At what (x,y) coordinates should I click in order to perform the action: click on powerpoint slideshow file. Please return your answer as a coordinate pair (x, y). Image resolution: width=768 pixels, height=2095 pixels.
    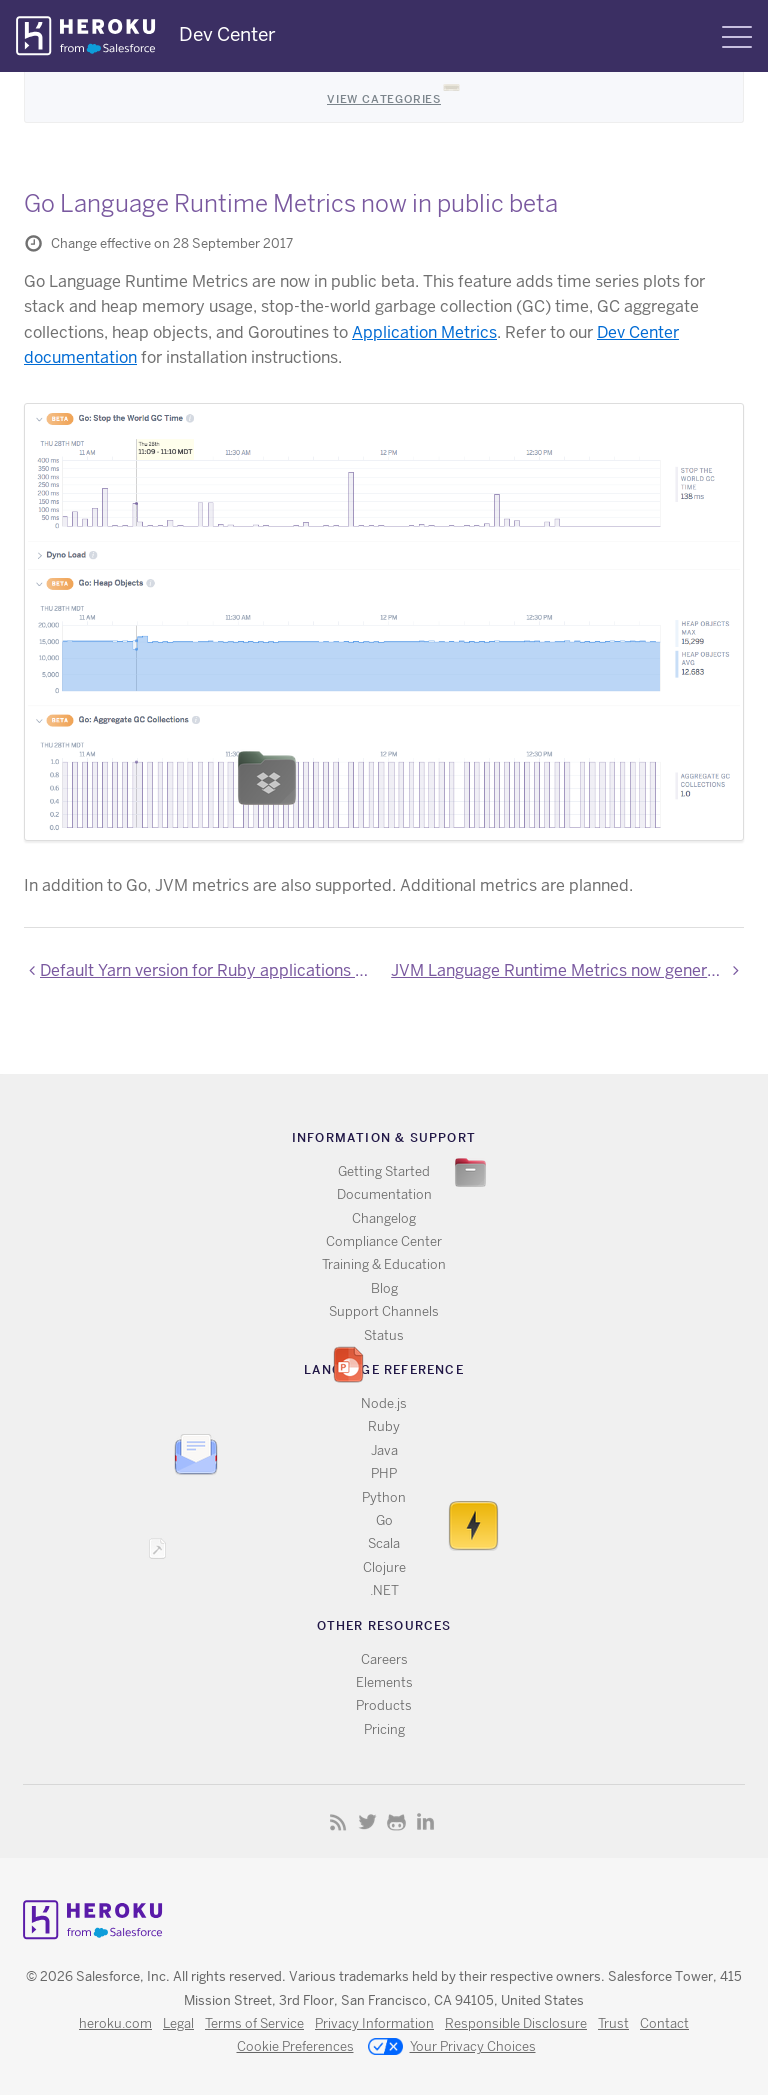
    Looking at the image, I should click on (348, 1364).